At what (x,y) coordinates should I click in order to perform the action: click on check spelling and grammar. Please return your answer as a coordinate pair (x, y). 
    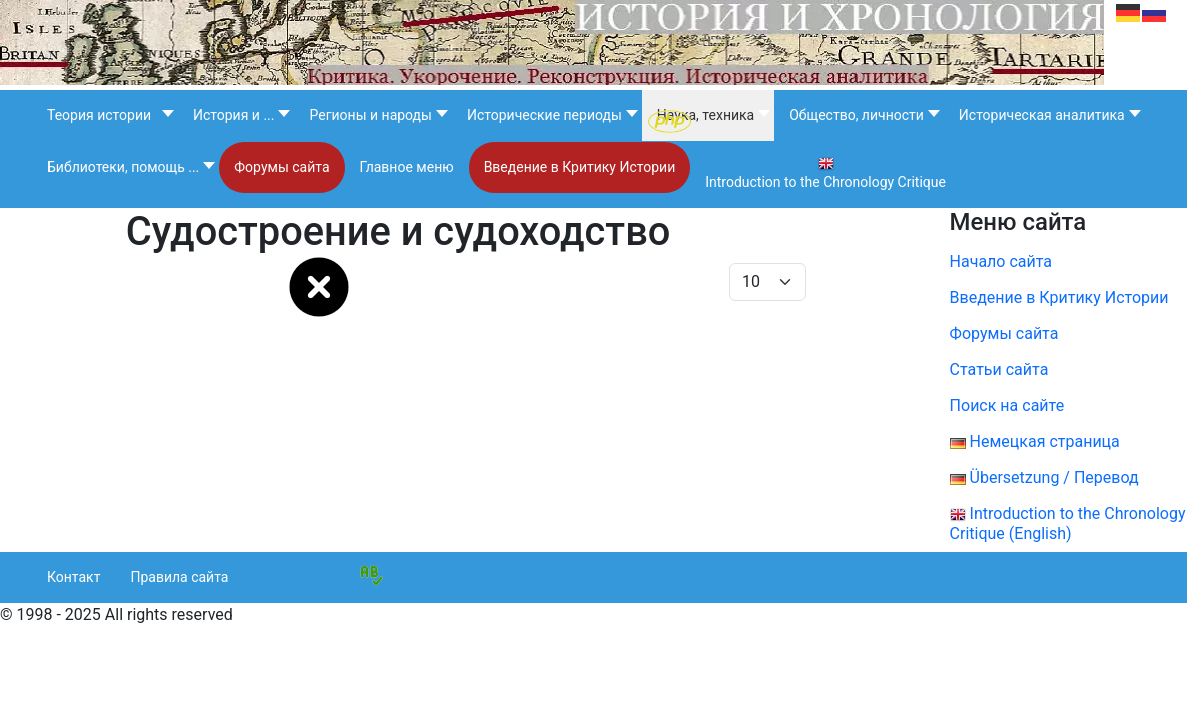
    Looking at the image, I should click on (371, 575).